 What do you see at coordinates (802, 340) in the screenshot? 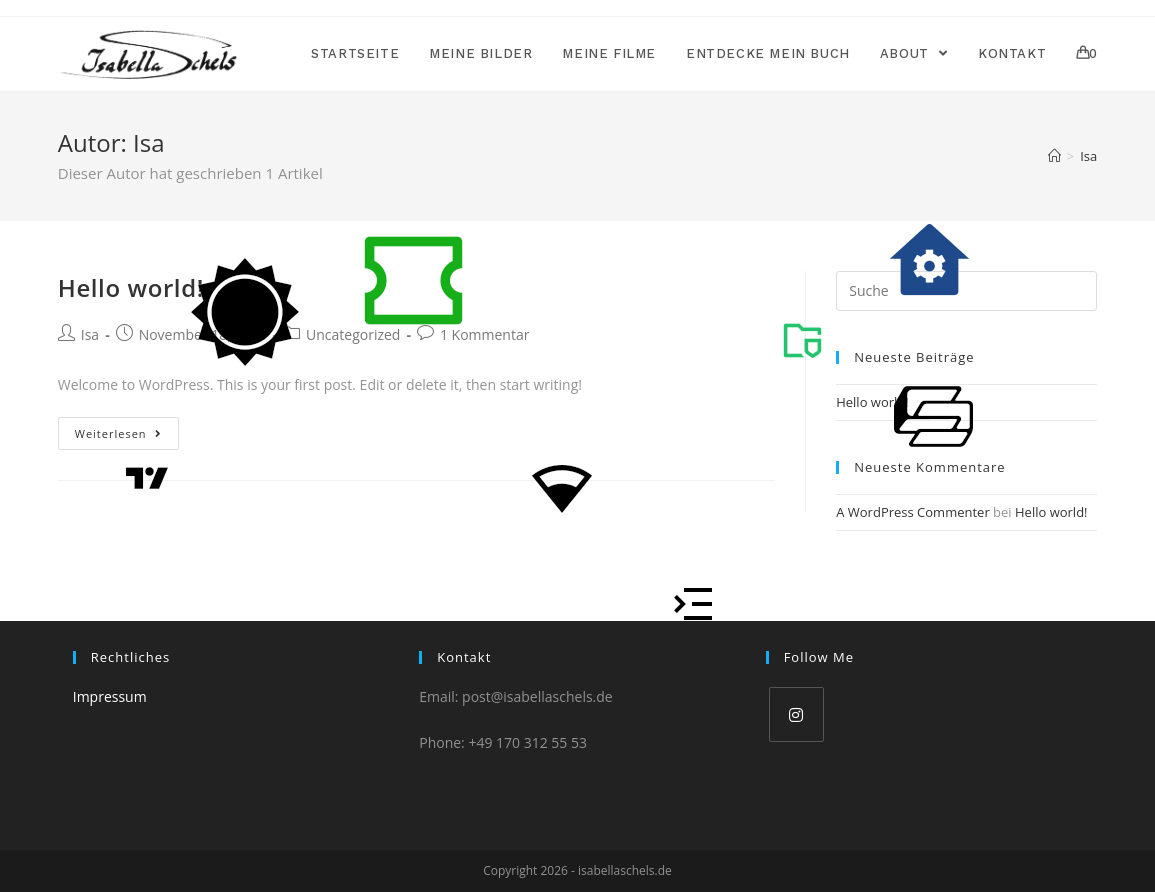
I see `access protected or secure files` at bounding box center [802, 340].